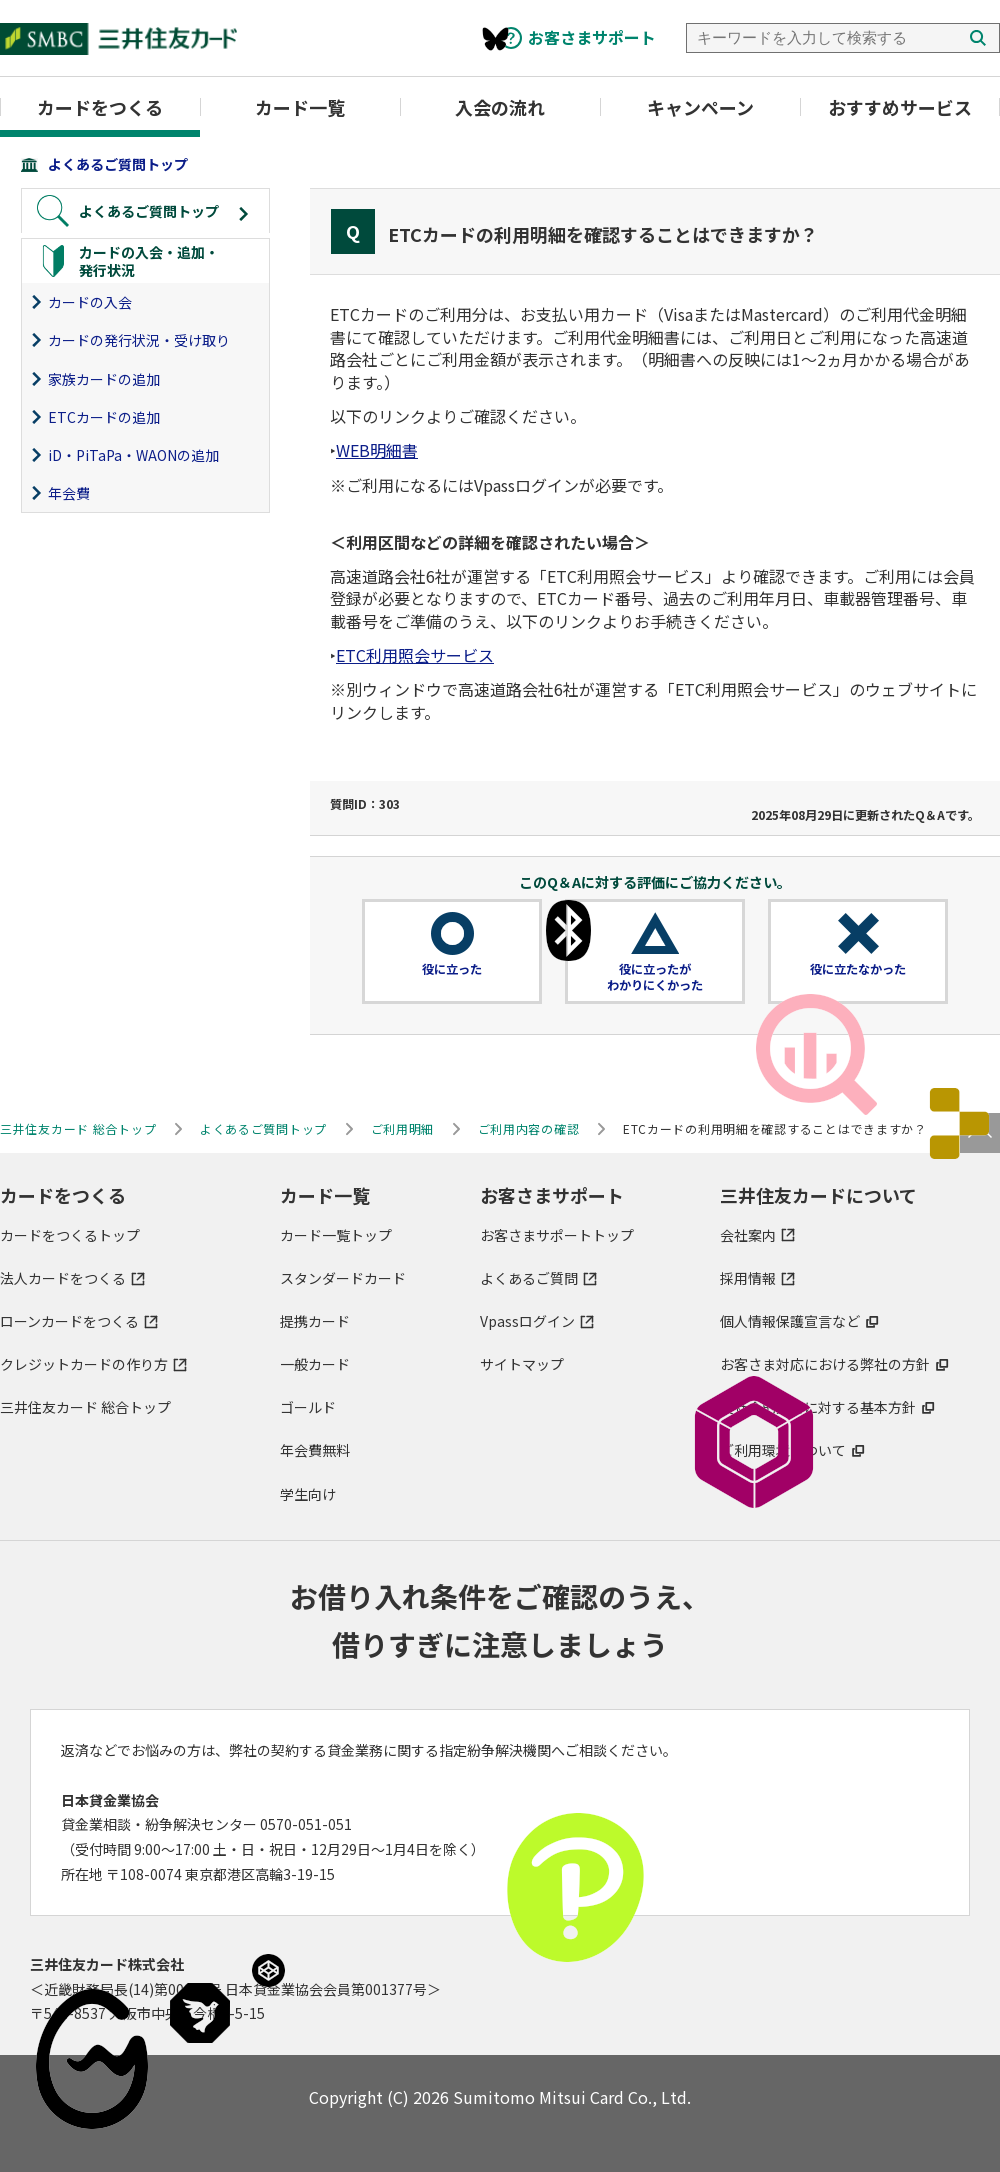 Image resolution: width=1000 pixels, height=2172 pixels. I want to click on access Google BigQuery data warehouse, so click(816, 1054).